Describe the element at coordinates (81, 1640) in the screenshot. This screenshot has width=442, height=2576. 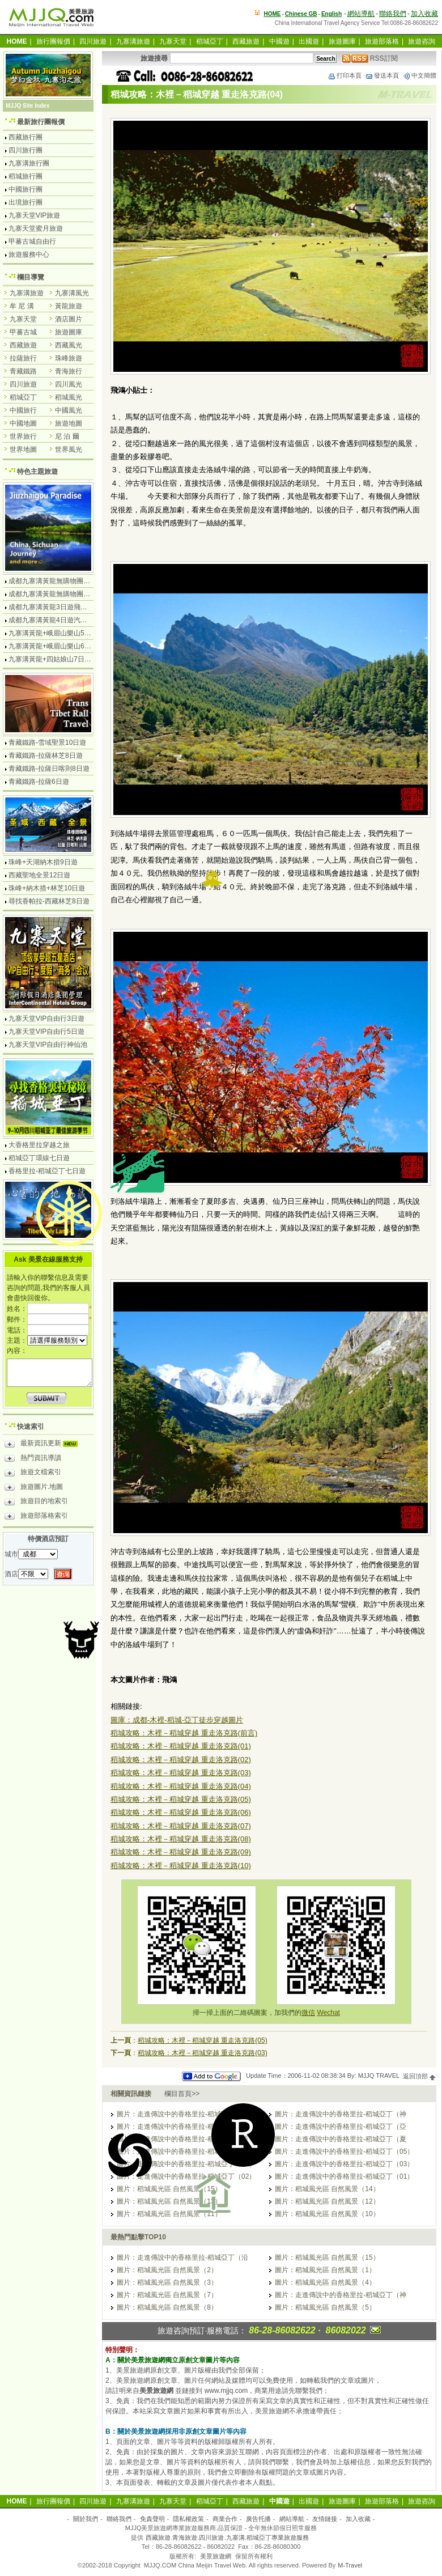
I see `turso database service logo` at that location.